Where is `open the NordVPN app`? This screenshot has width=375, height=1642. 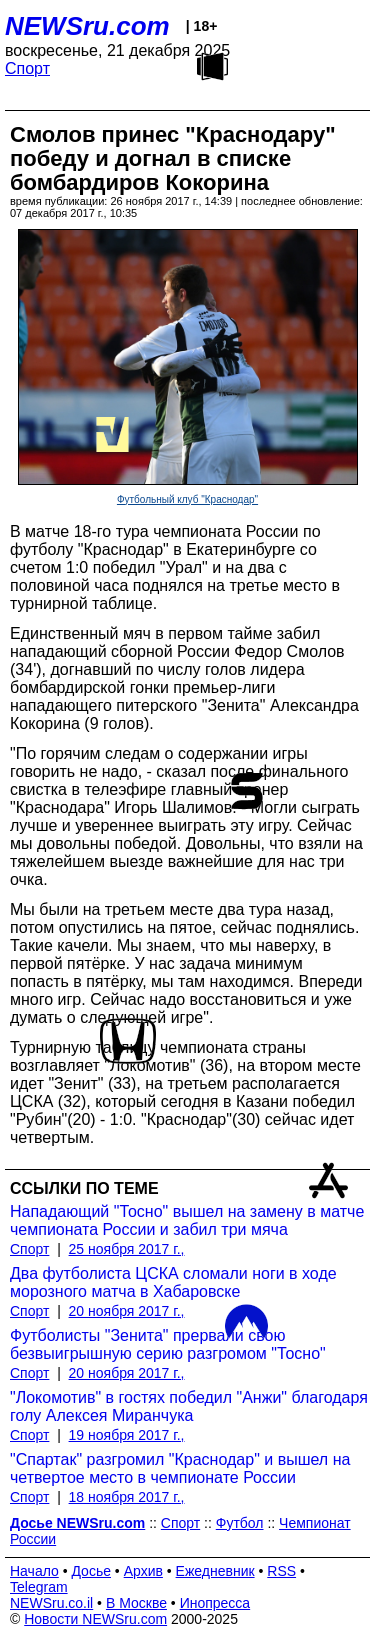
open the NordVPN app is located at coordinates (246, 1321).